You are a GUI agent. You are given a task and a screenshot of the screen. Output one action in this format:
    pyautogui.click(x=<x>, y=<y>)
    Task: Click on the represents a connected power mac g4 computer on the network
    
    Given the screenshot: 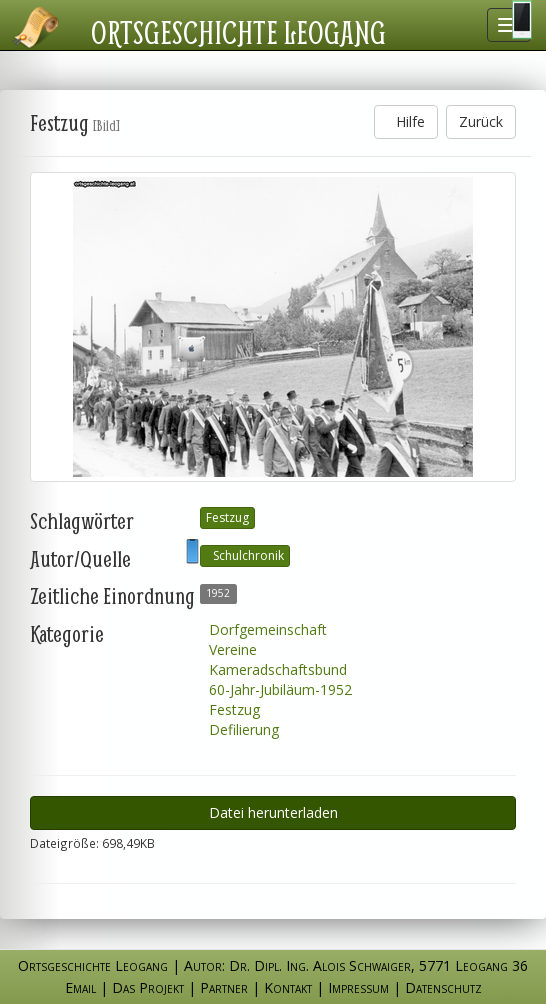 What is the action you would take?
    pyautogui.click(x=191, y=348)
    